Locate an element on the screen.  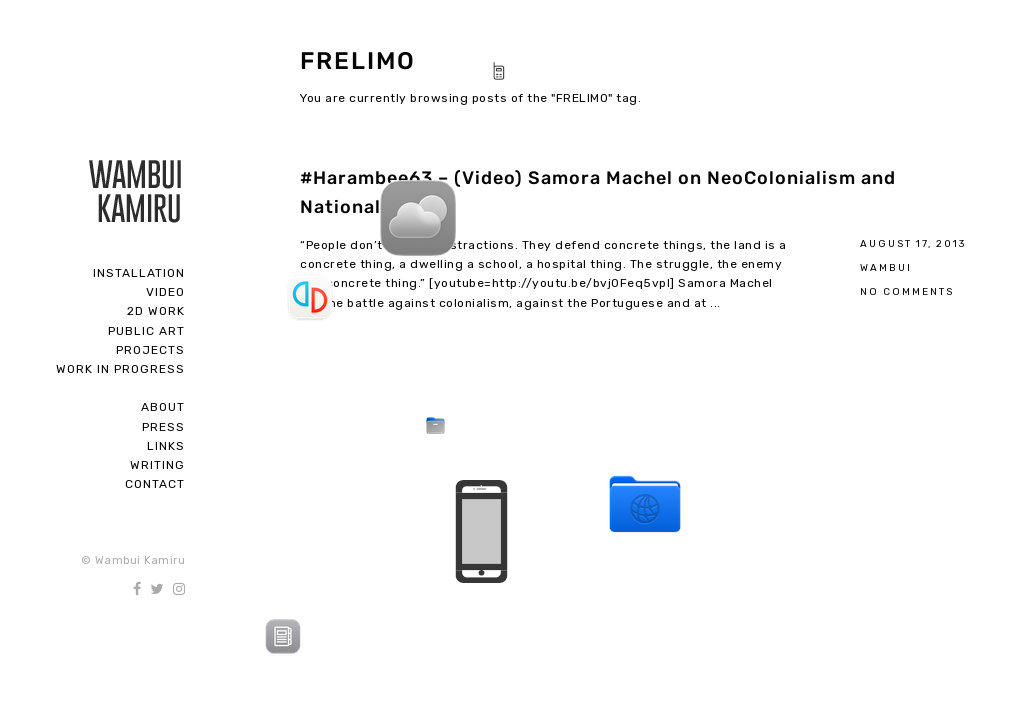
indicates a connected multimedia device is located at coordinates (481, 531).